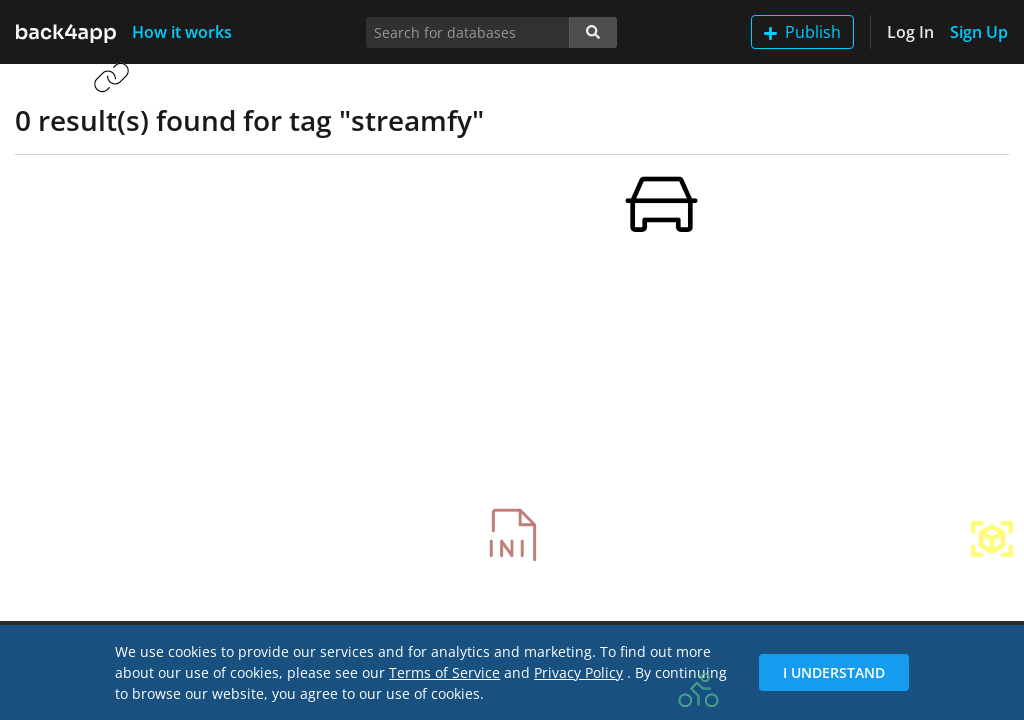  I want to click on access cycling or bike-related features, so click(698, 691).